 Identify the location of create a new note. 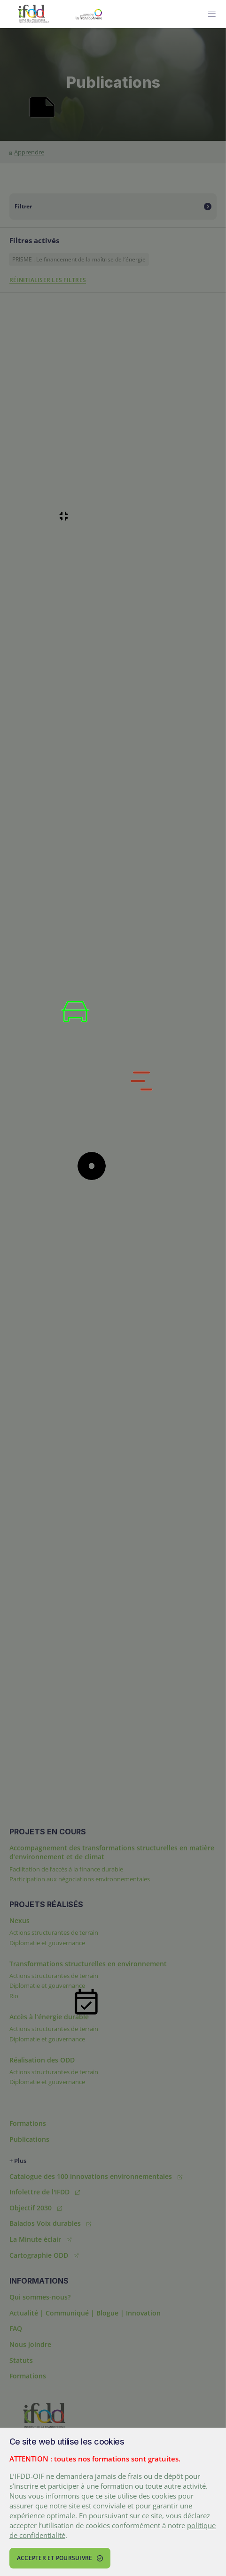
(42, 107).